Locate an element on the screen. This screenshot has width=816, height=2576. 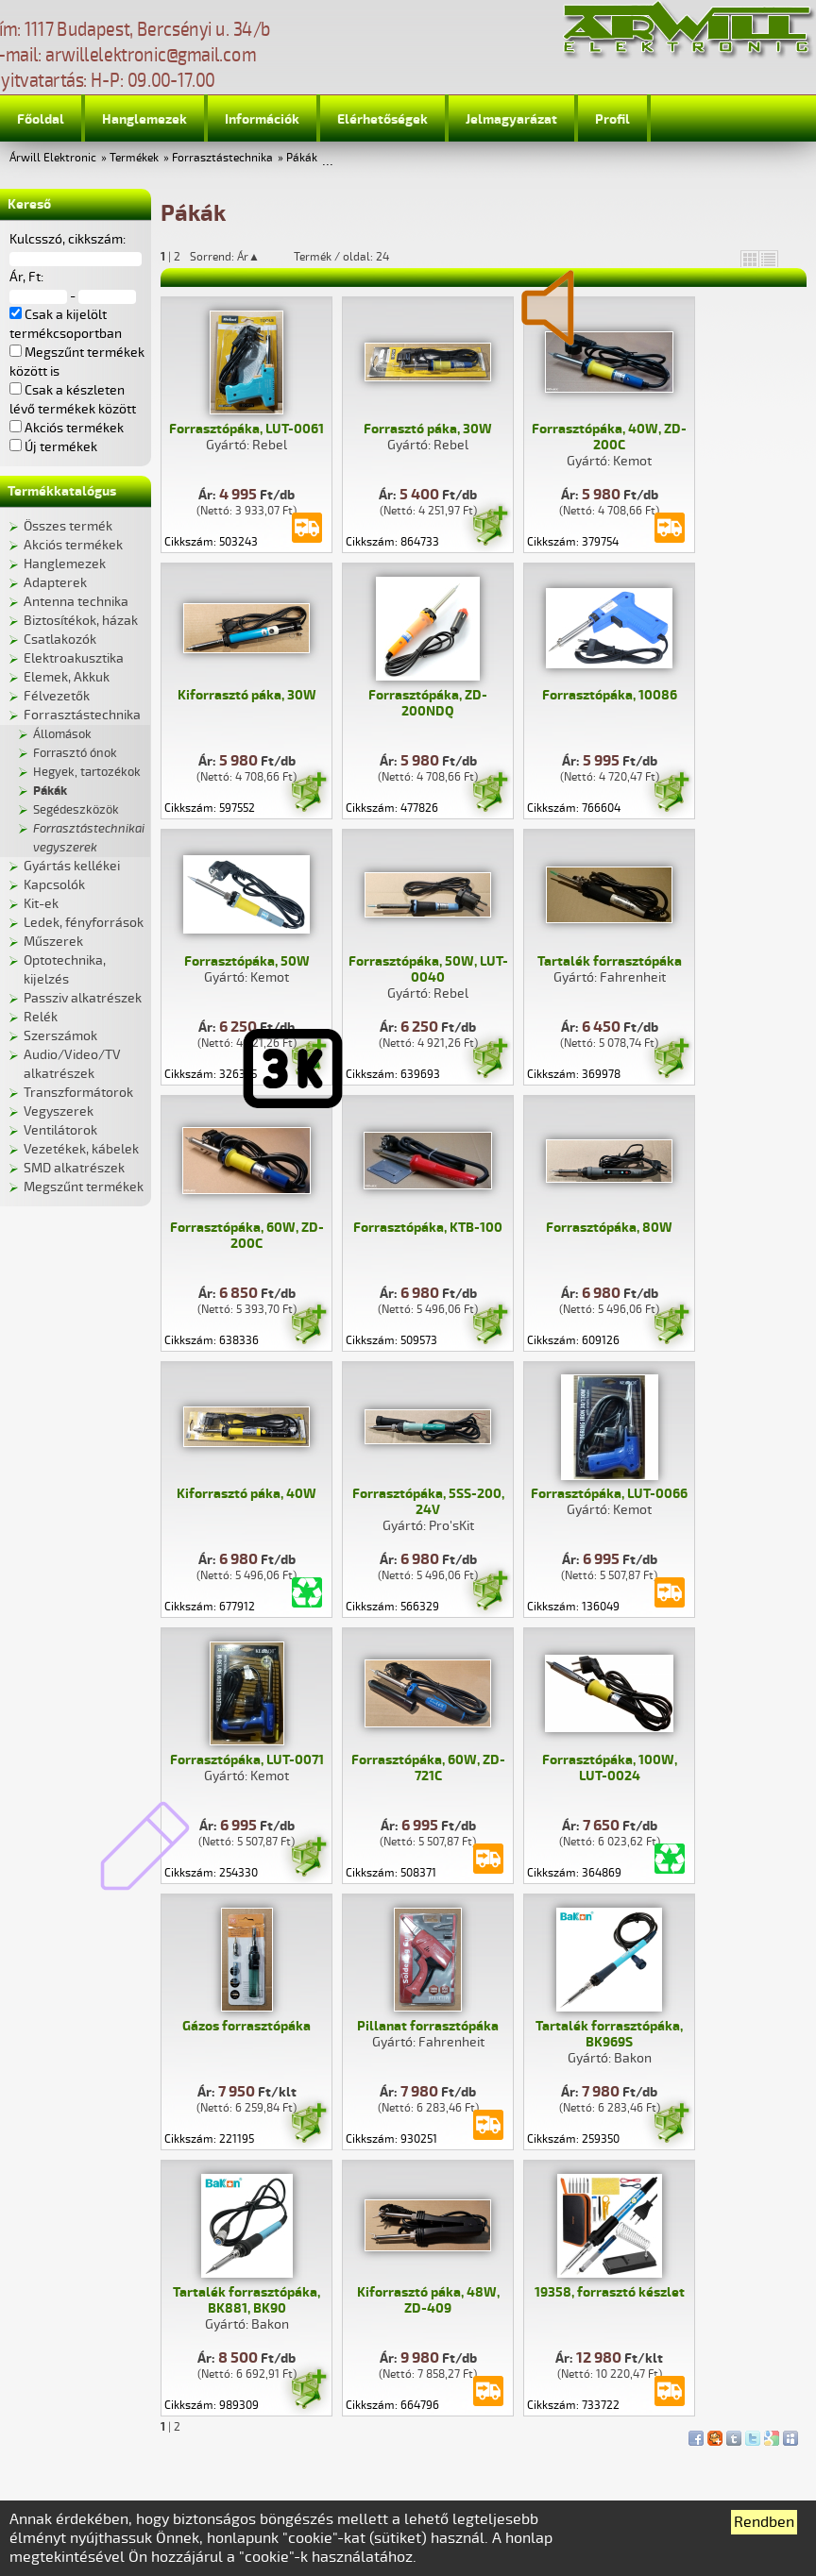
indicates 3K video resolution quality is located at coordinates (293, 1069).